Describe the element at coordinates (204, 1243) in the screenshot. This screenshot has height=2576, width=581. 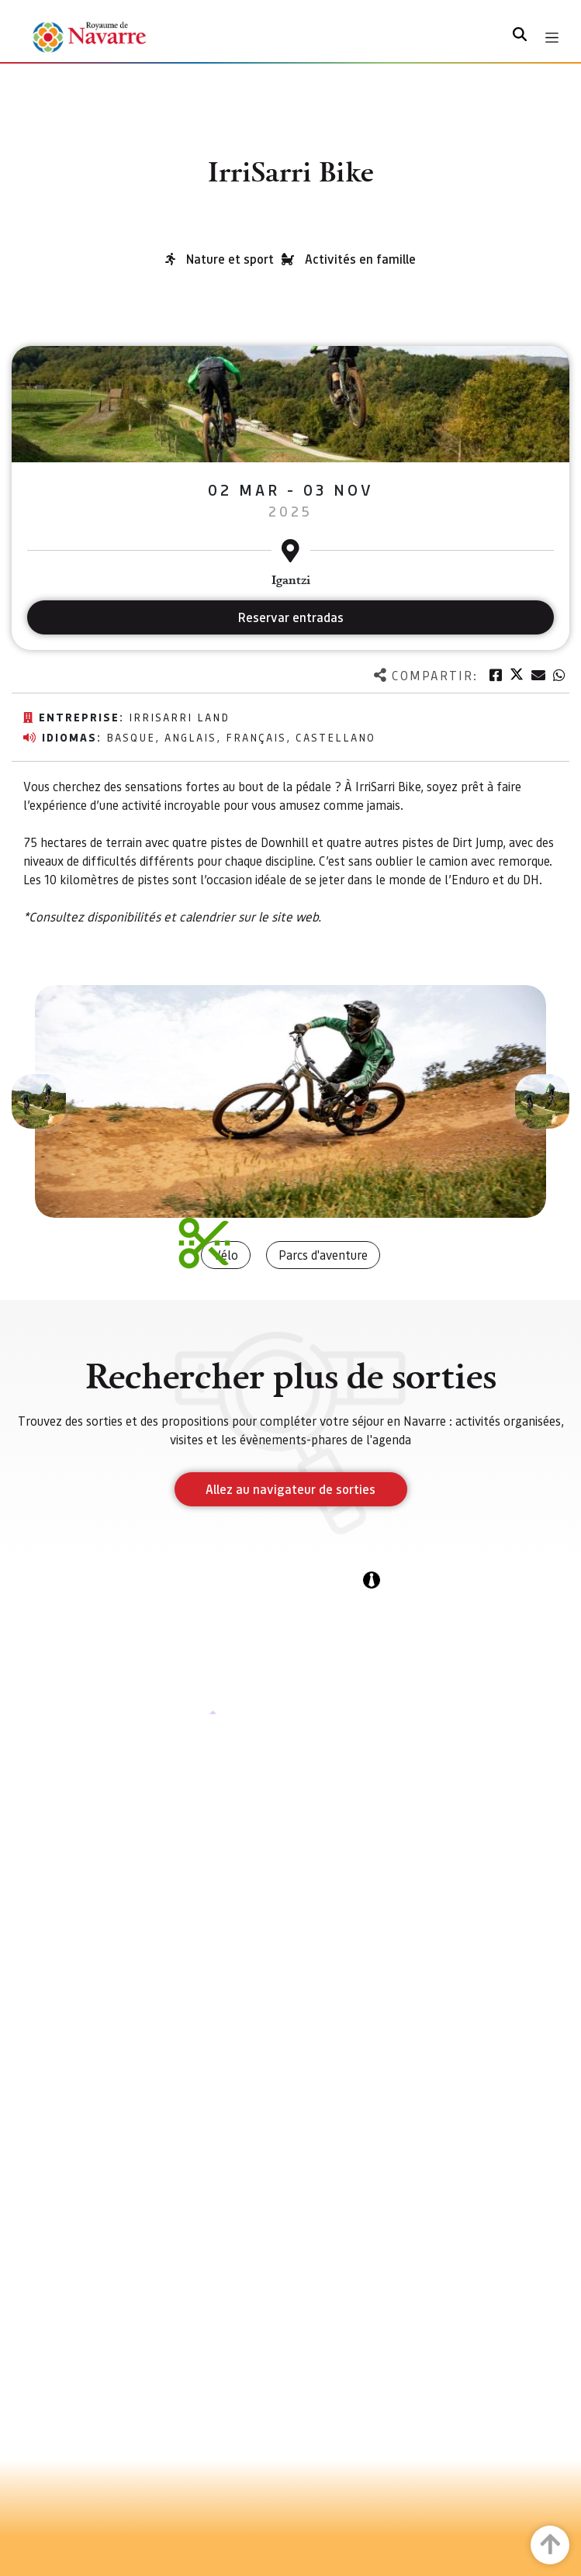
I see `cut selected content to clipboard` at that location.